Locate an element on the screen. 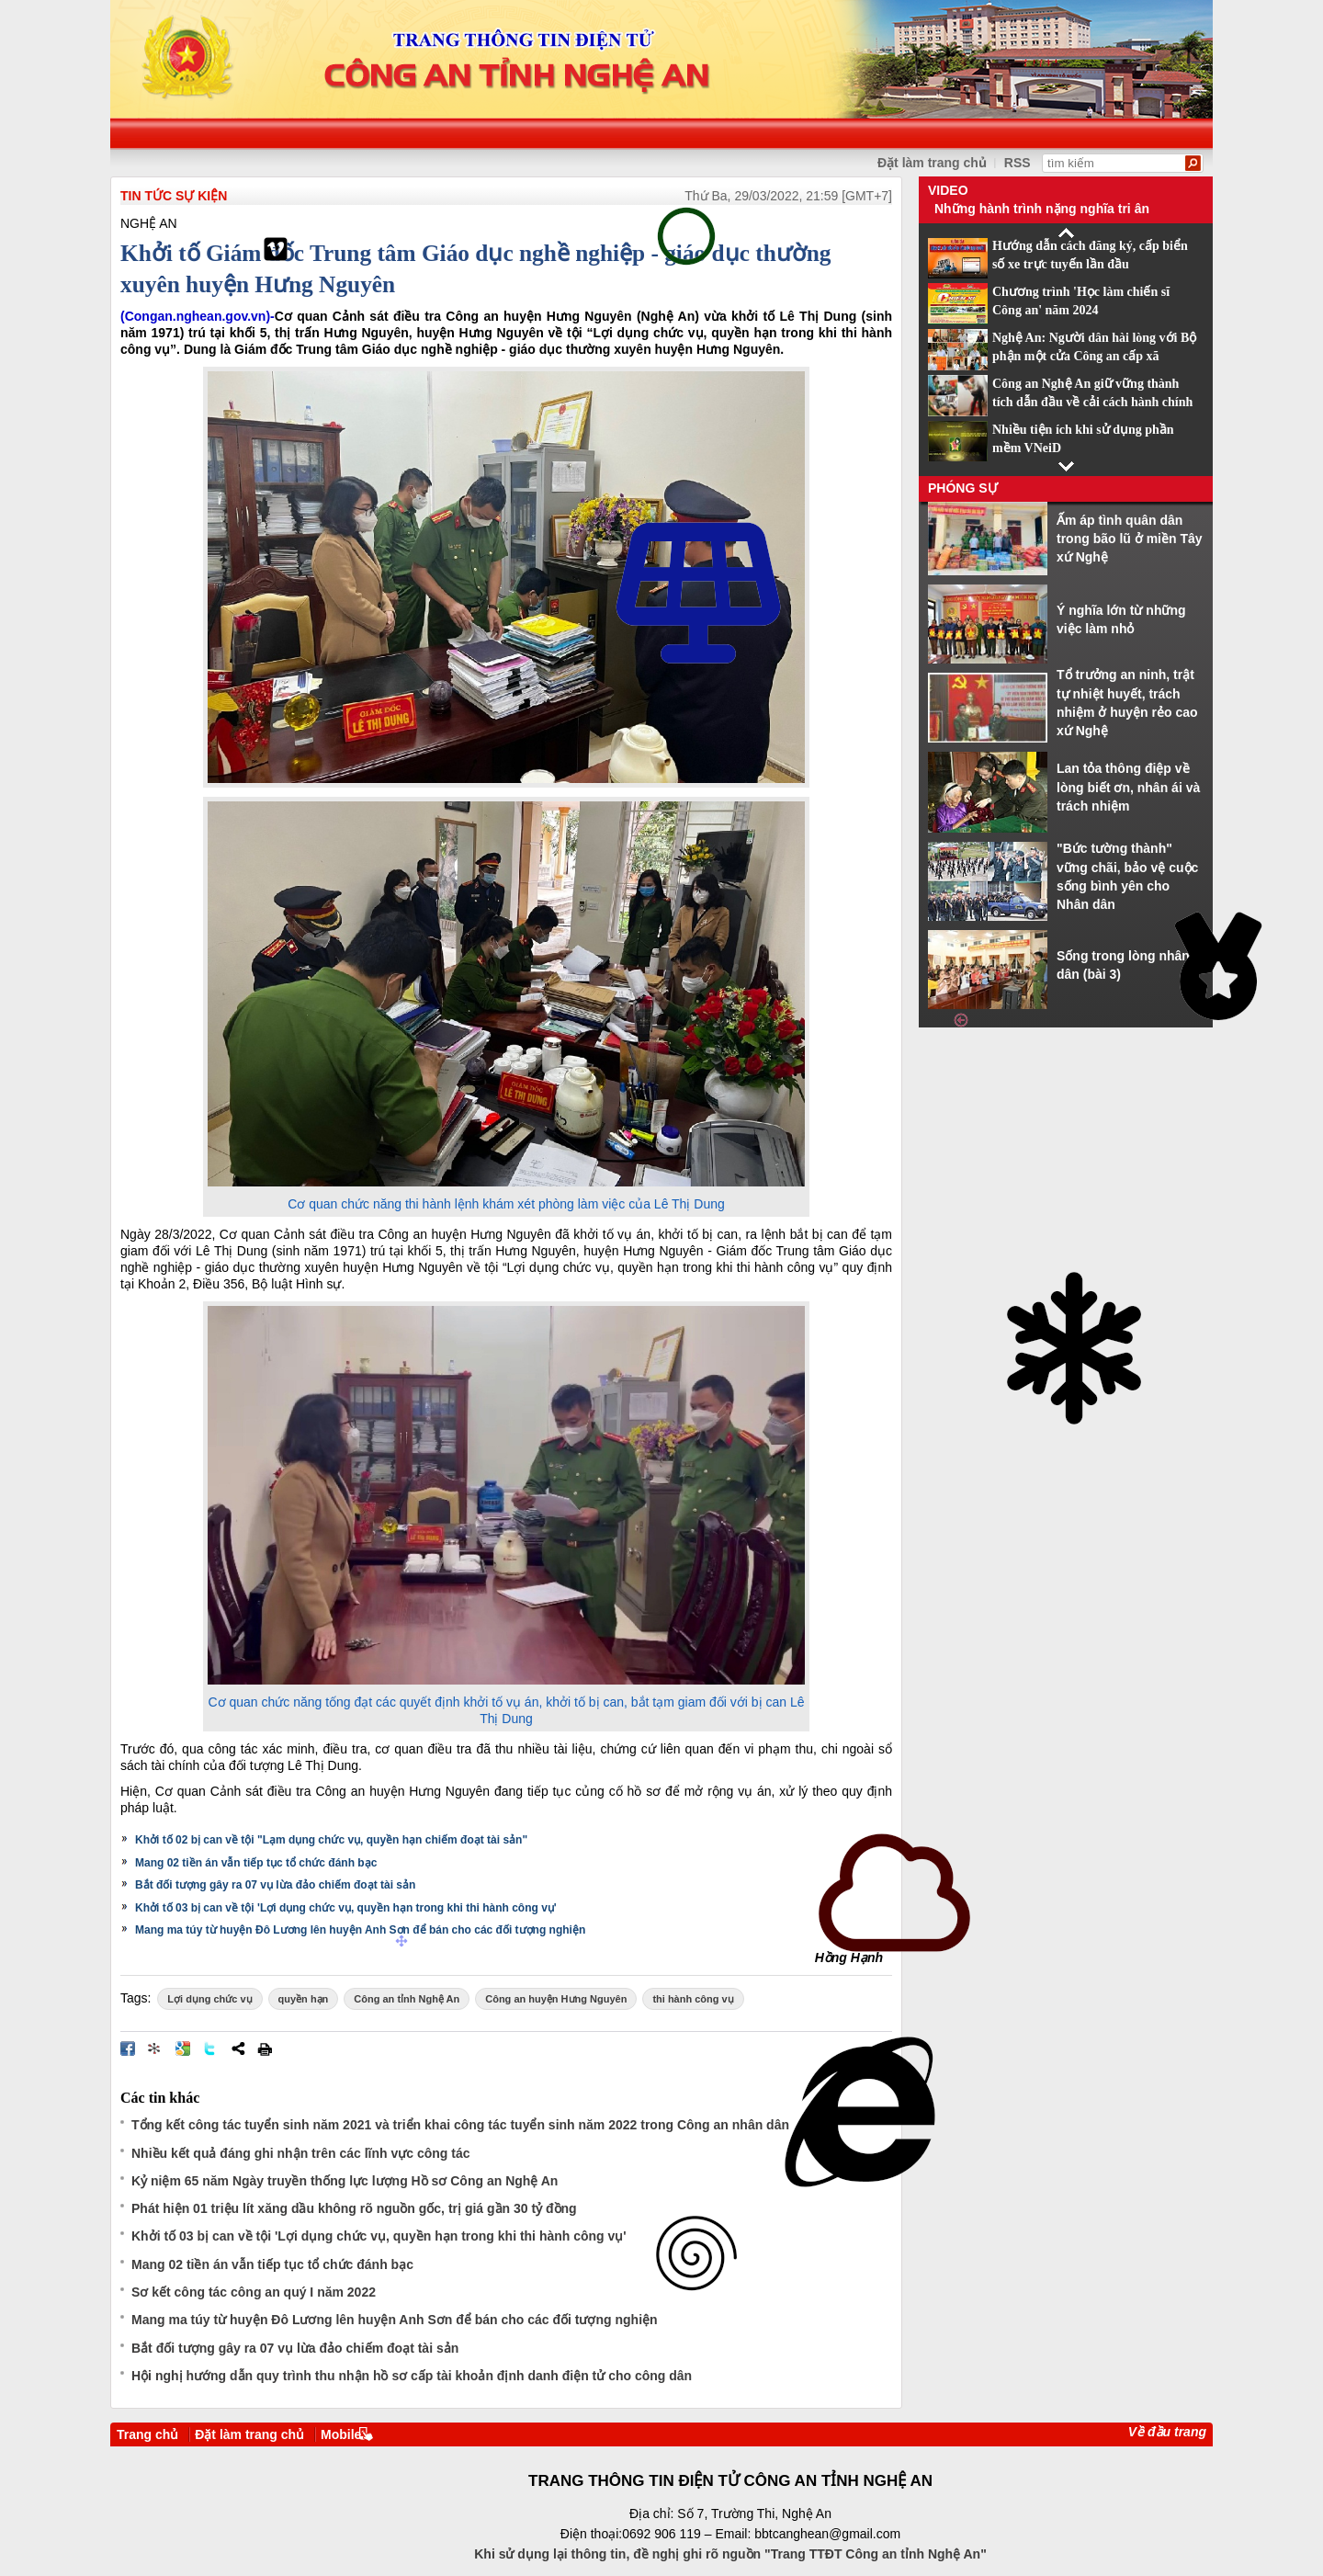 The width and height of the screenshot is (1323, 2576). view achievements or awards is located at coordinates (1218, 969).